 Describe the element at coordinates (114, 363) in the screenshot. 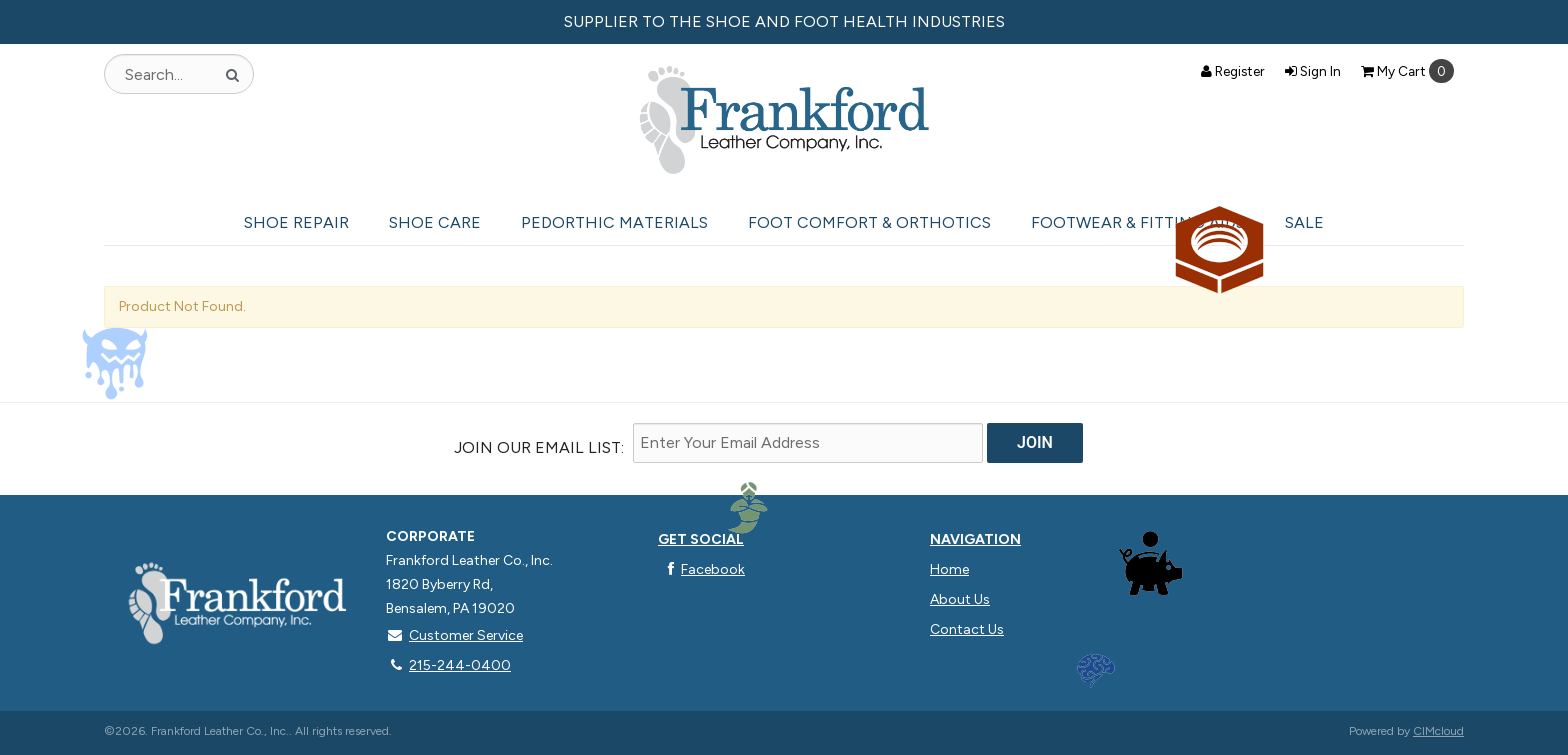

I see `a demon or monster enemy character type` at that location.